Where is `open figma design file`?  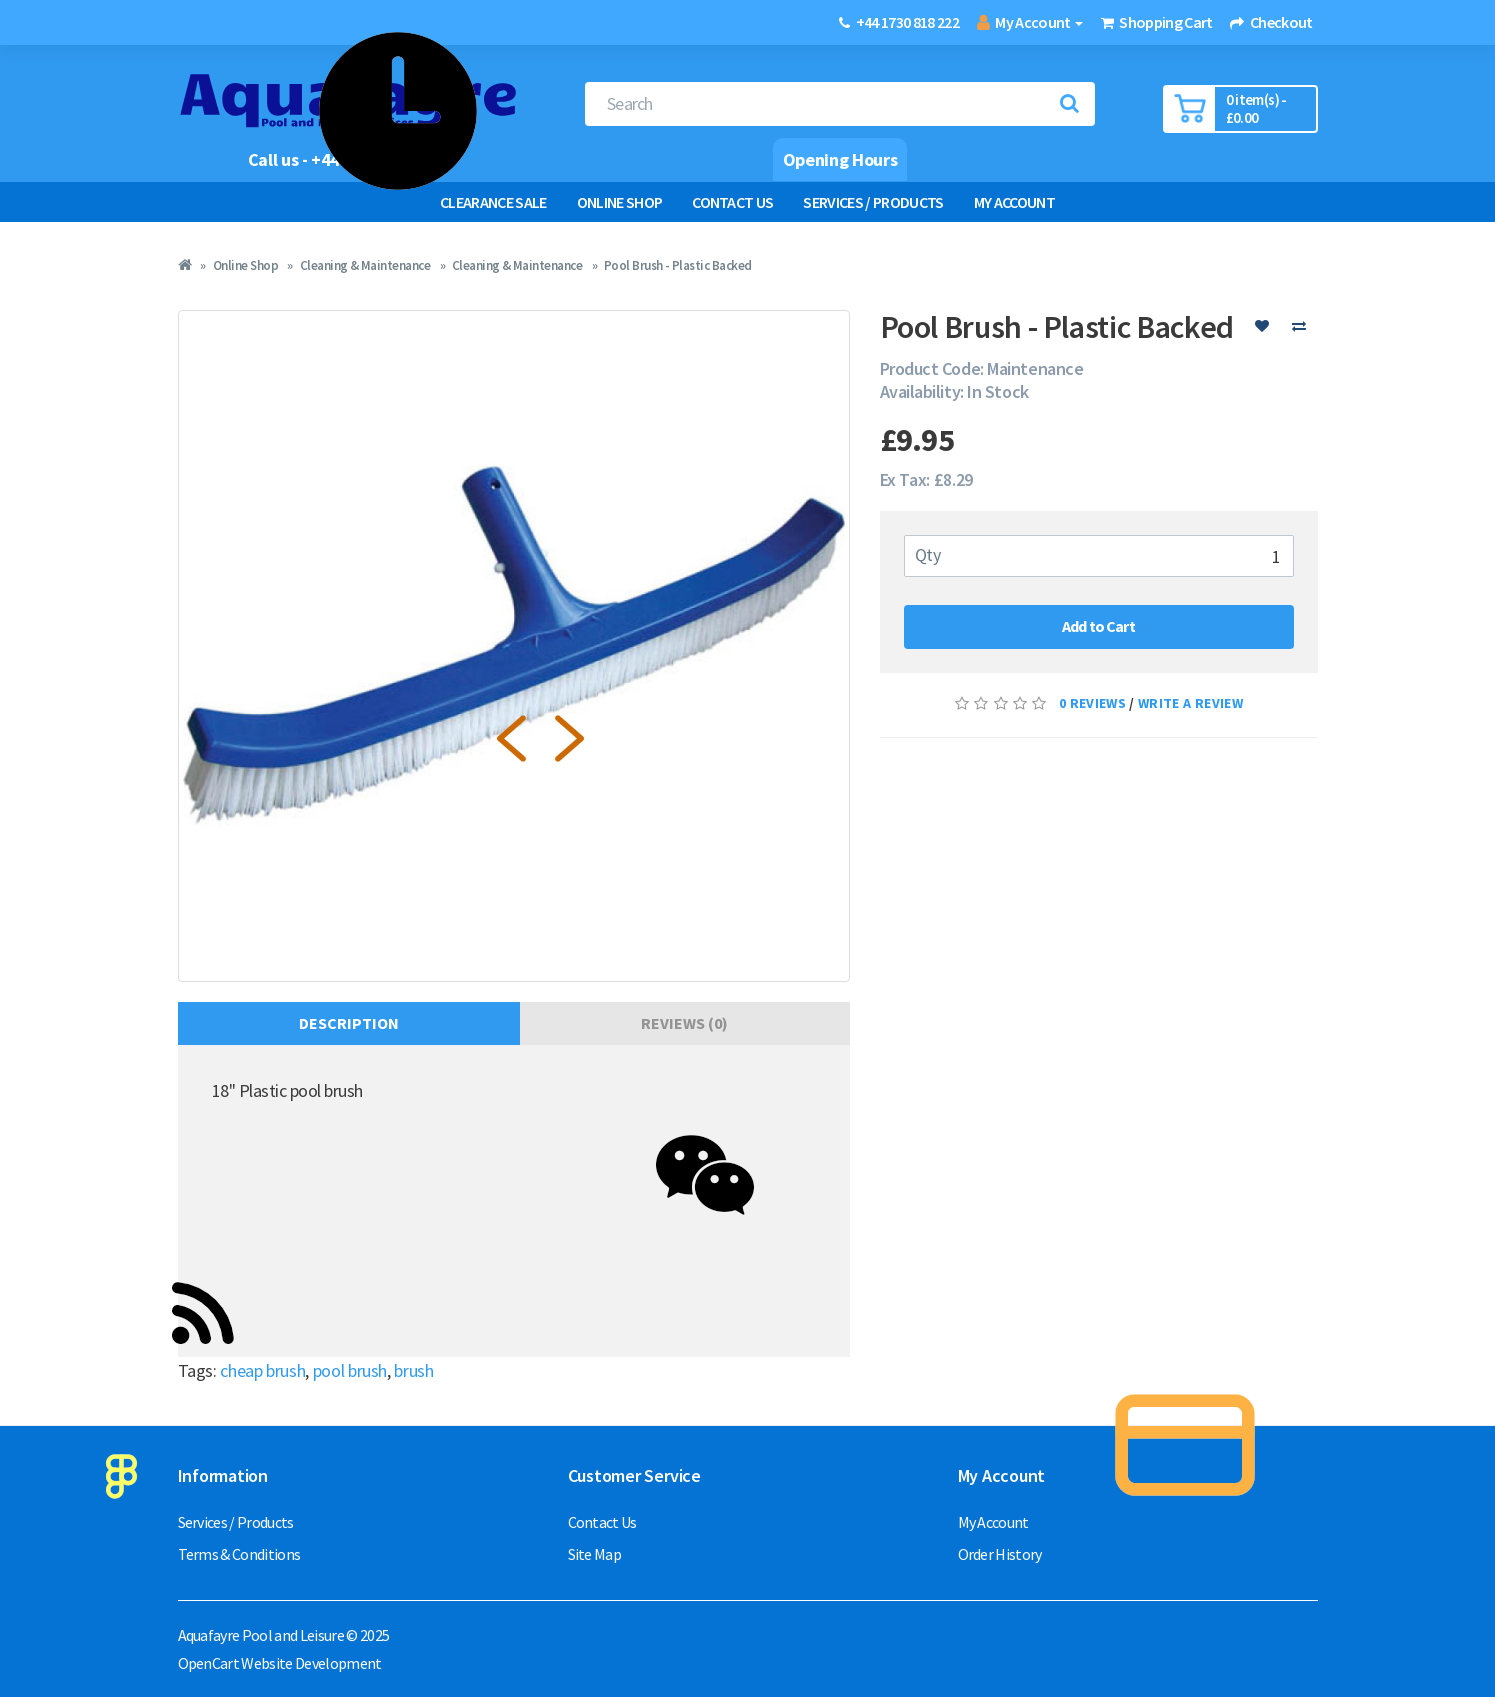
open figma design file is located at coordinates (121, 1476).